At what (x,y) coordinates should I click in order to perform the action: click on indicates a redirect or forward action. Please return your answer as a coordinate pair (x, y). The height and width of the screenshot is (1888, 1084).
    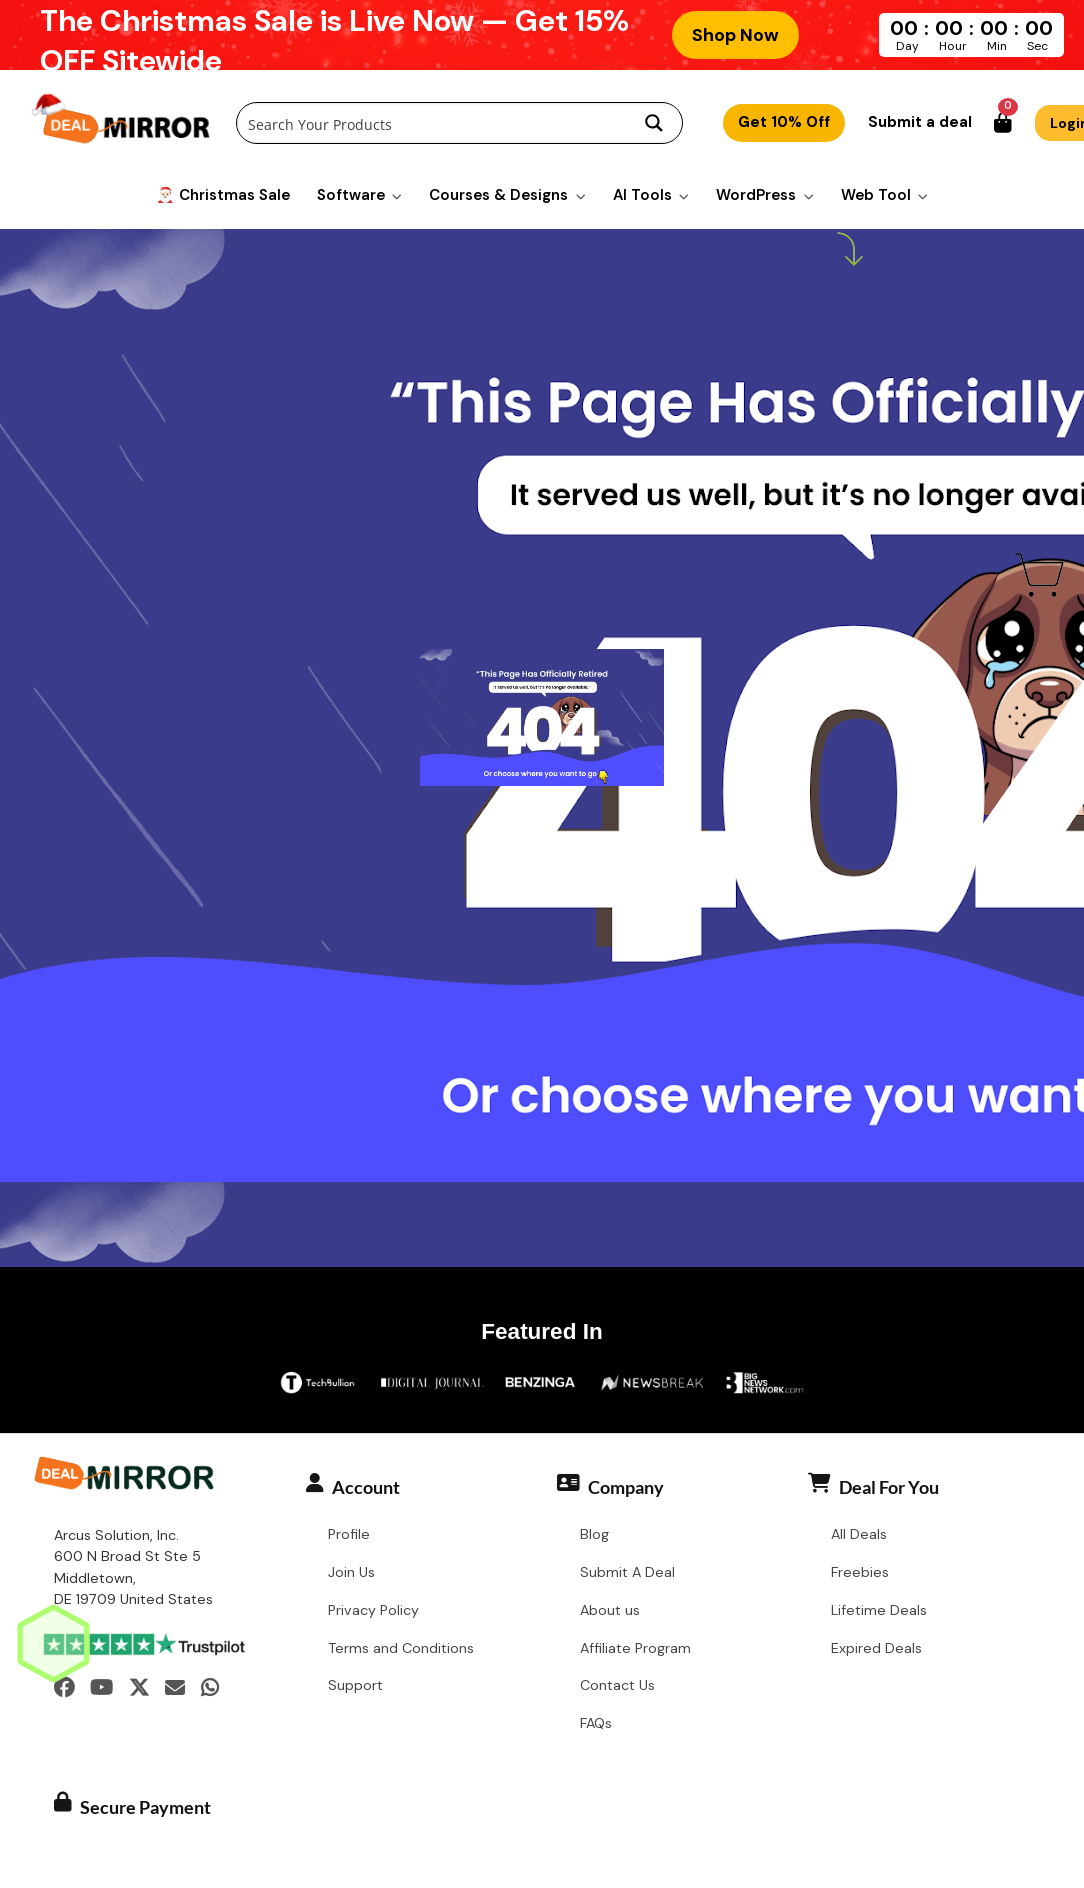
    Looking at the image, I should click on (850, 249).